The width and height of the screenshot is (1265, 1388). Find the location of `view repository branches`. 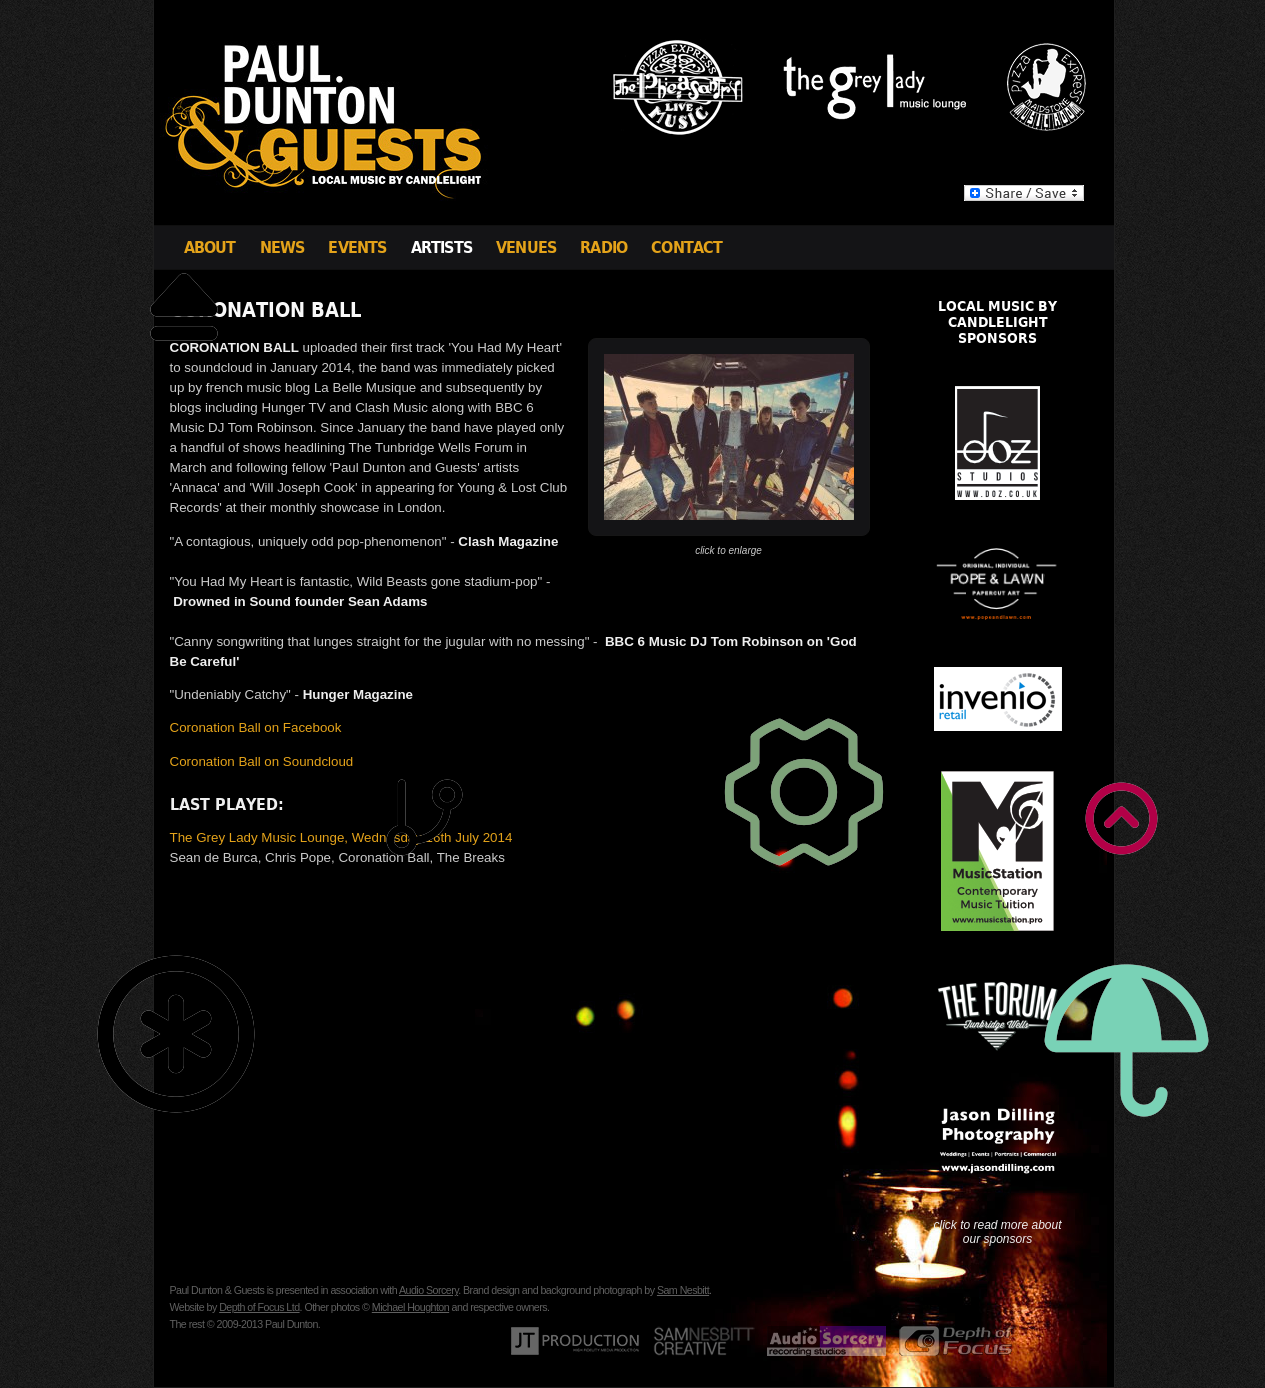

view repository branches is located at coordinates (424, 817).